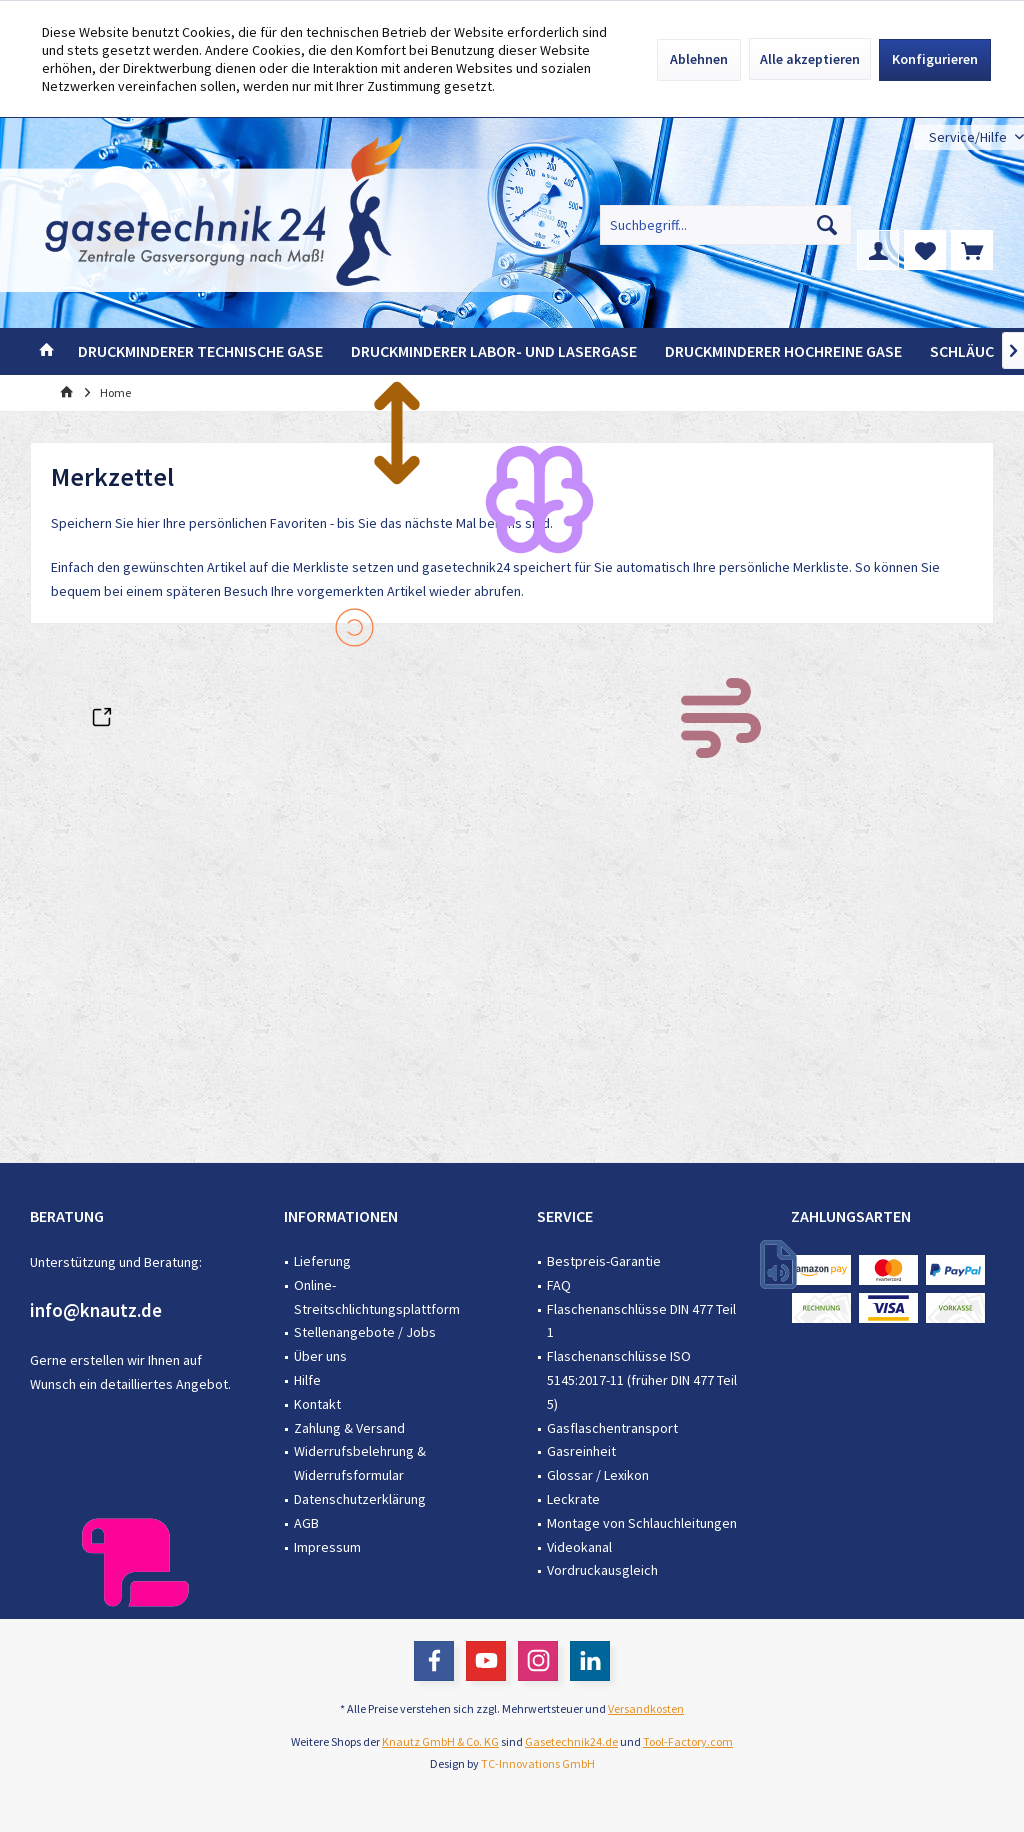 The image size is (1024, 1832). Describe the element at coordinates (101, 717) in the screenshot. I see `open in a new window` at that location.